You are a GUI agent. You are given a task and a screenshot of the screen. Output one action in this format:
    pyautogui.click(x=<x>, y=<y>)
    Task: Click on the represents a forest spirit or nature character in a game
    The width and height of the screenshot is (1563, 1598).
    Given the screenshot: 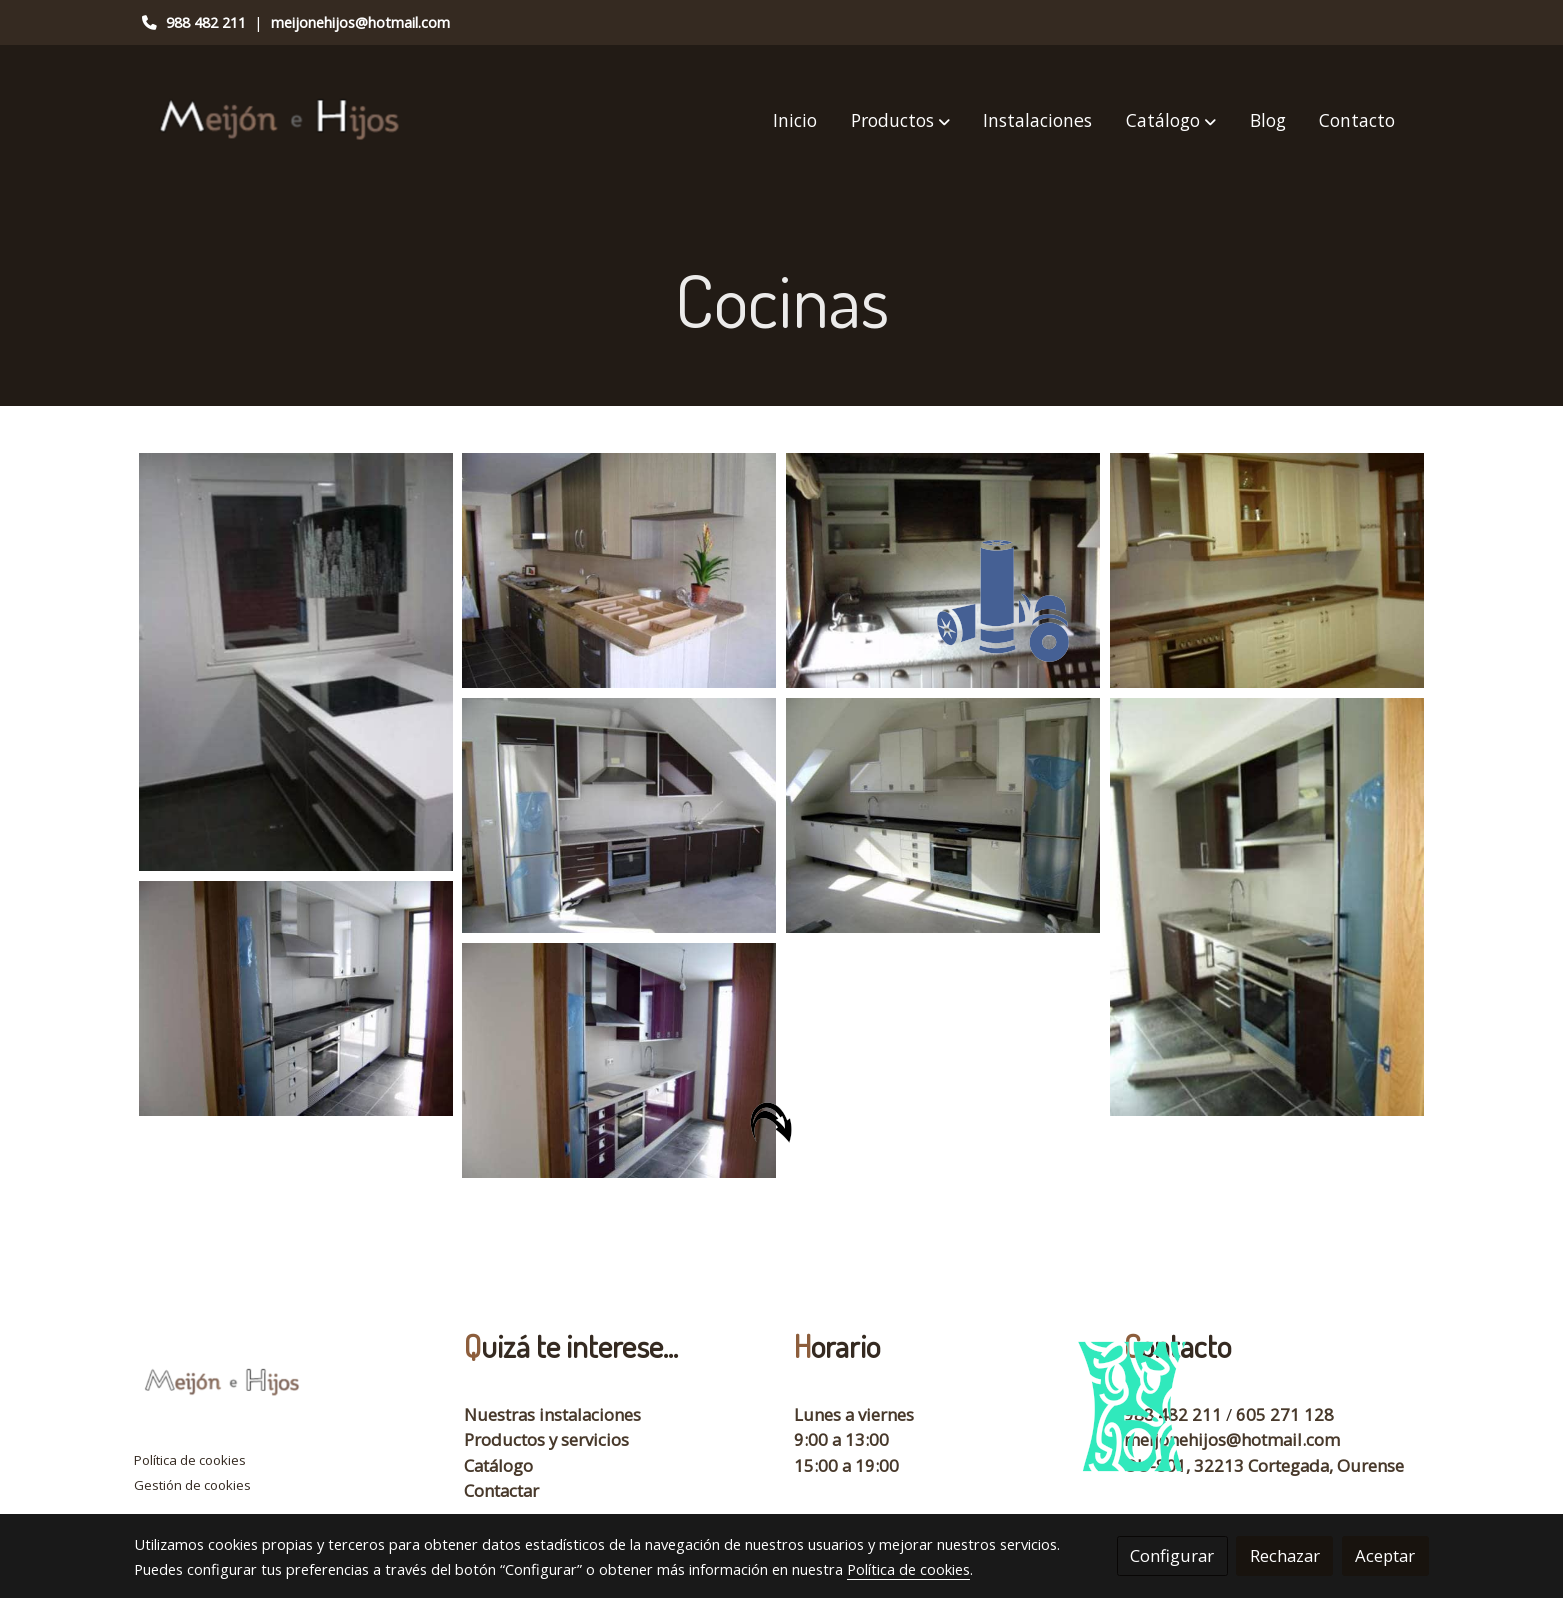 What is the action you would take?
    pyautogui.click(x=1132, y=1406)
    